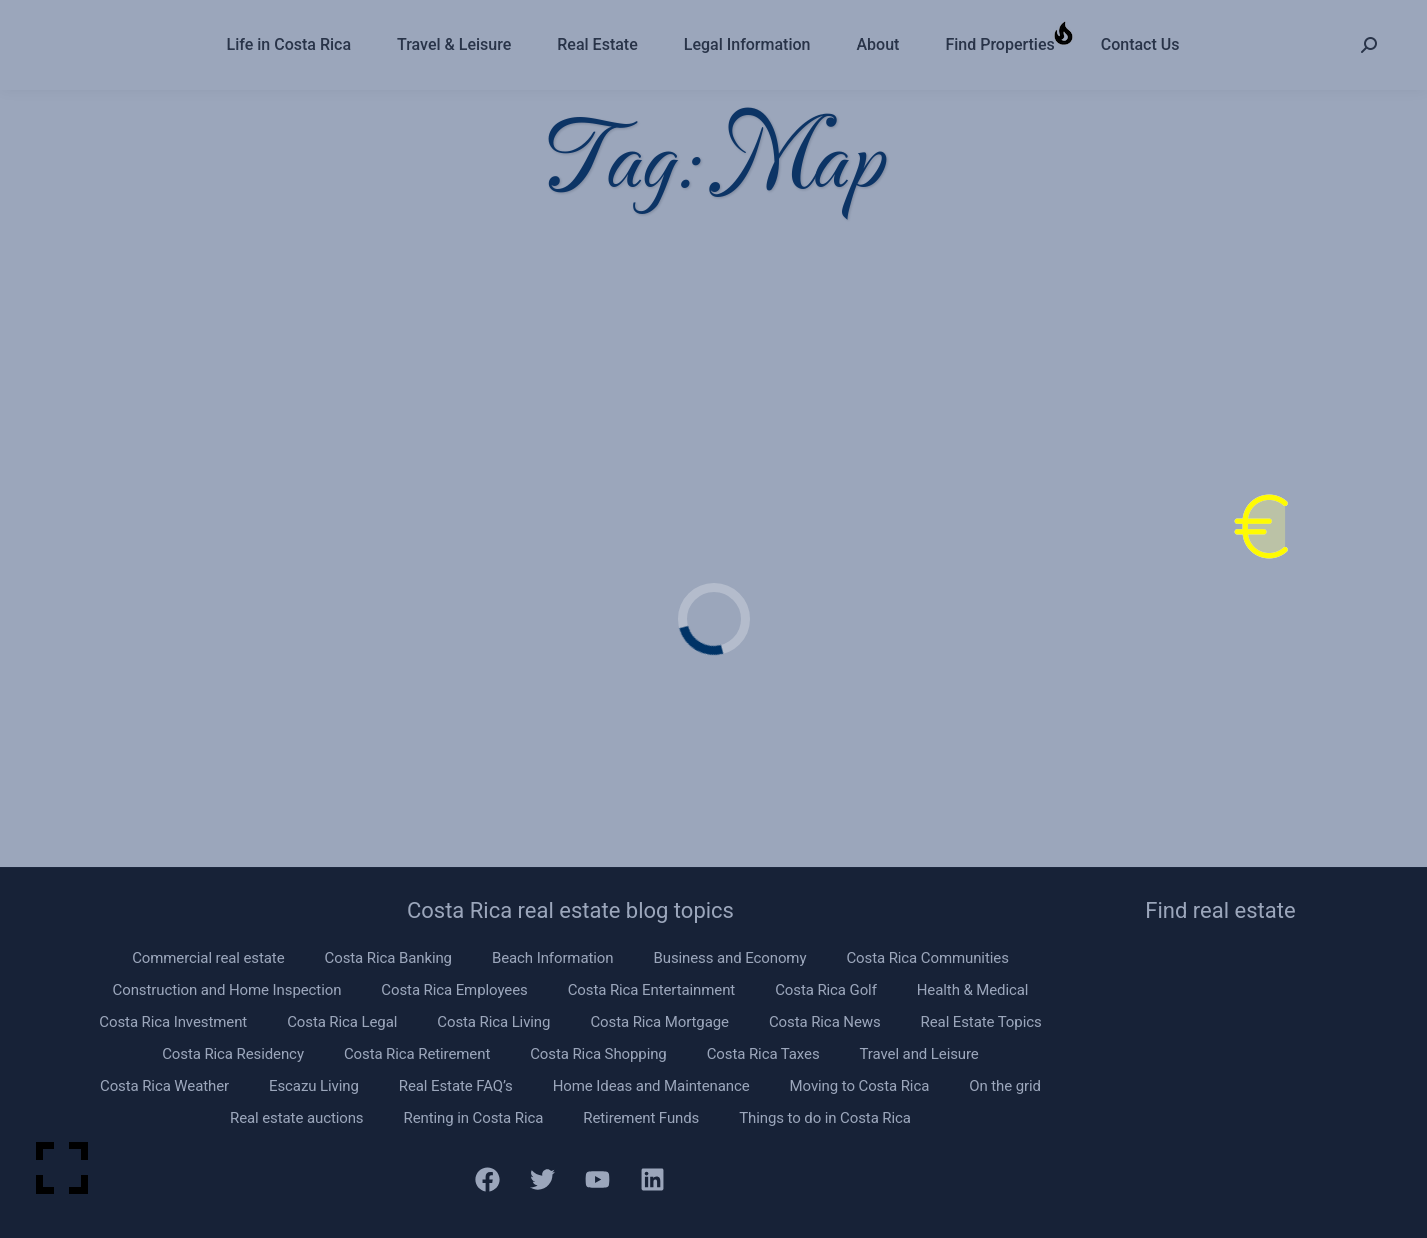  What do you see at coordinates (1266, 526) in the screenshot?
I see `view euro currency or pricing` at bounding box center [1266, 526].